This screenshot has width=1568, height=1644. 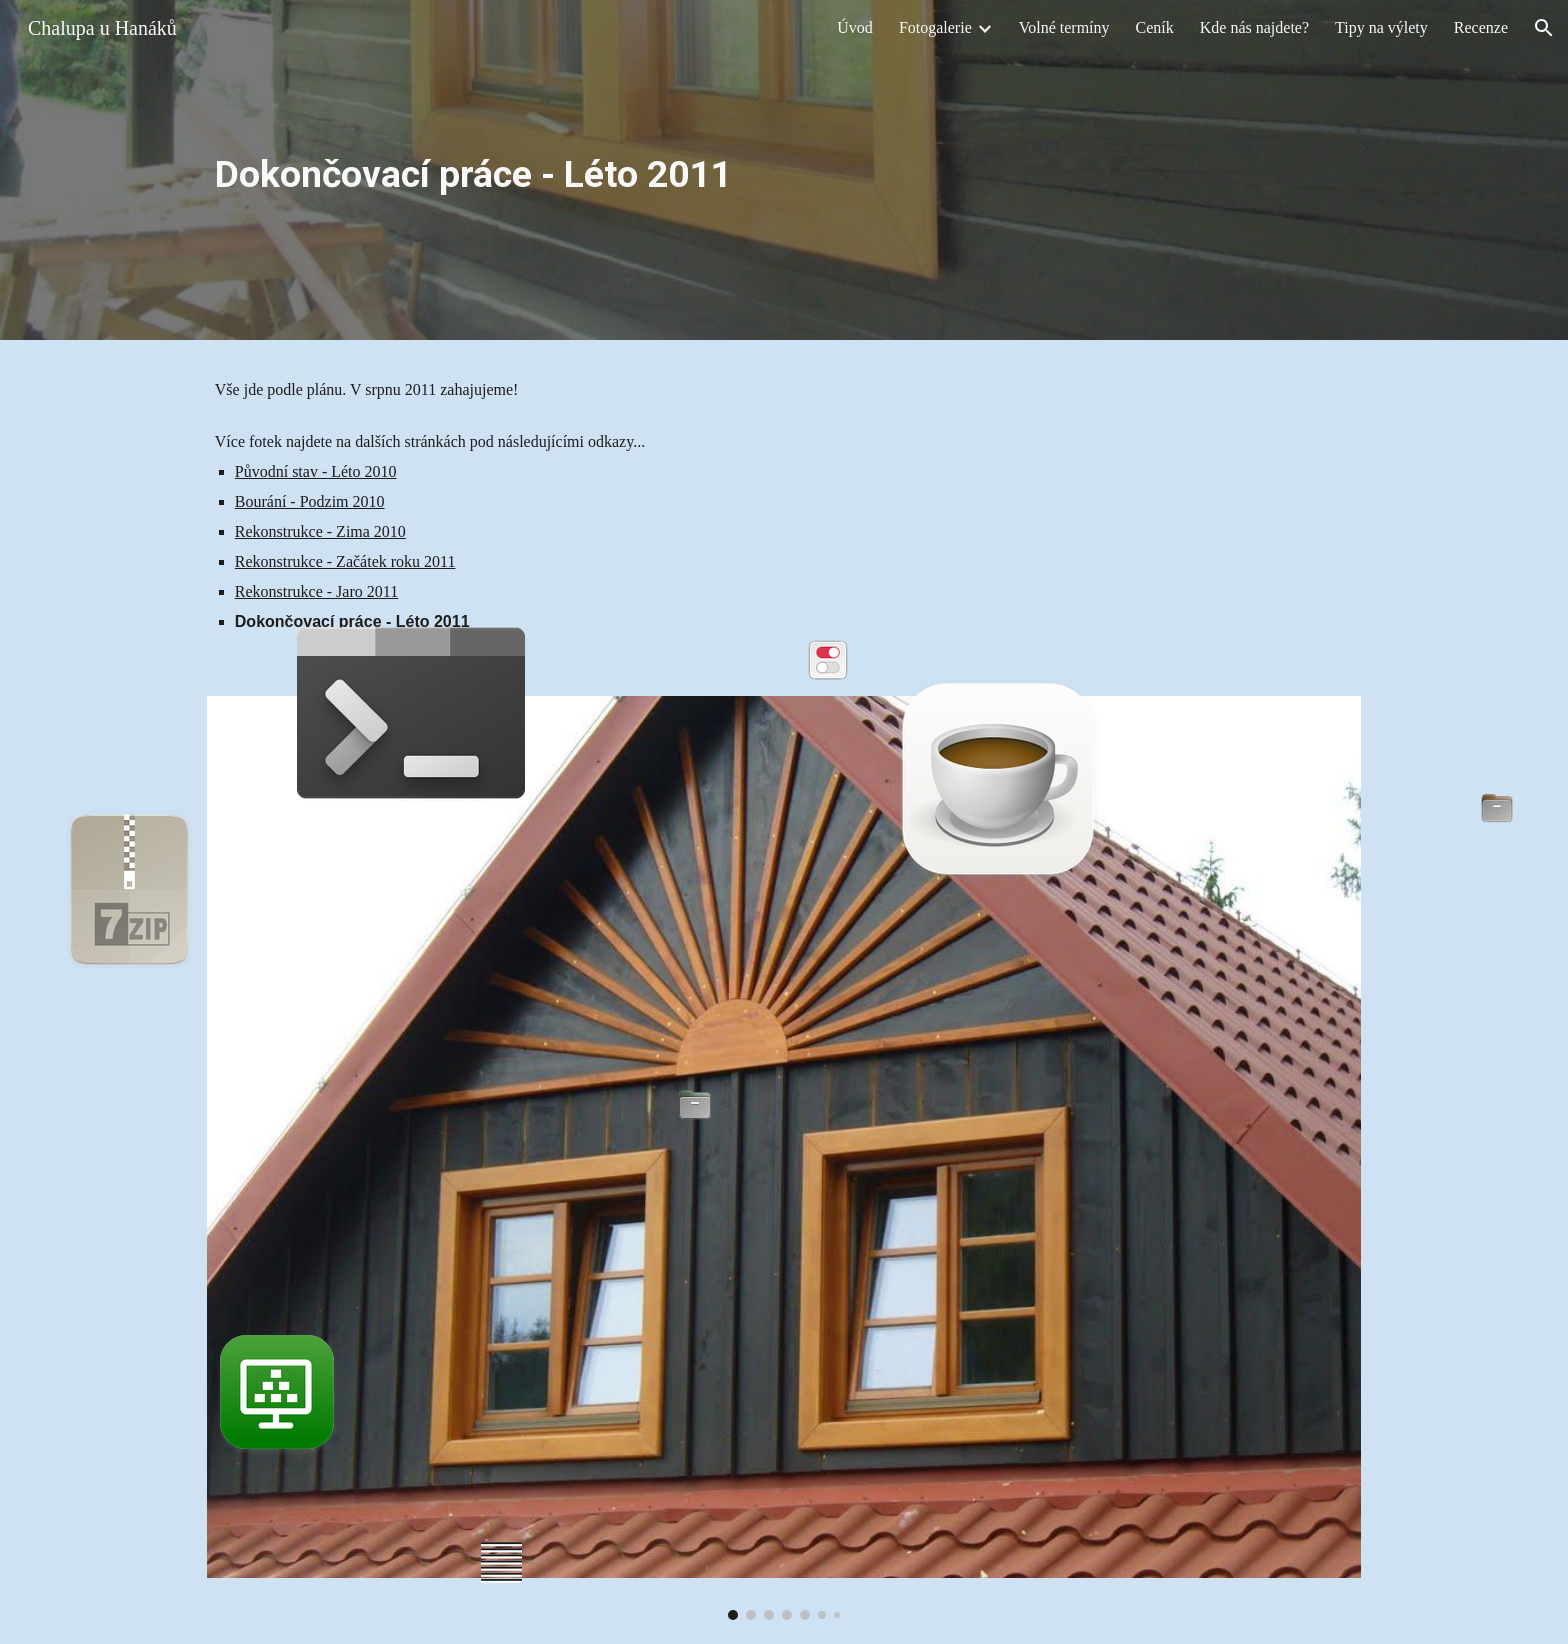 What do you see at coordinates (277, 1392) in the screenshot?
I see `launch VMware Horizon client for virtual desktop access` at bounding box center [277, 1392].